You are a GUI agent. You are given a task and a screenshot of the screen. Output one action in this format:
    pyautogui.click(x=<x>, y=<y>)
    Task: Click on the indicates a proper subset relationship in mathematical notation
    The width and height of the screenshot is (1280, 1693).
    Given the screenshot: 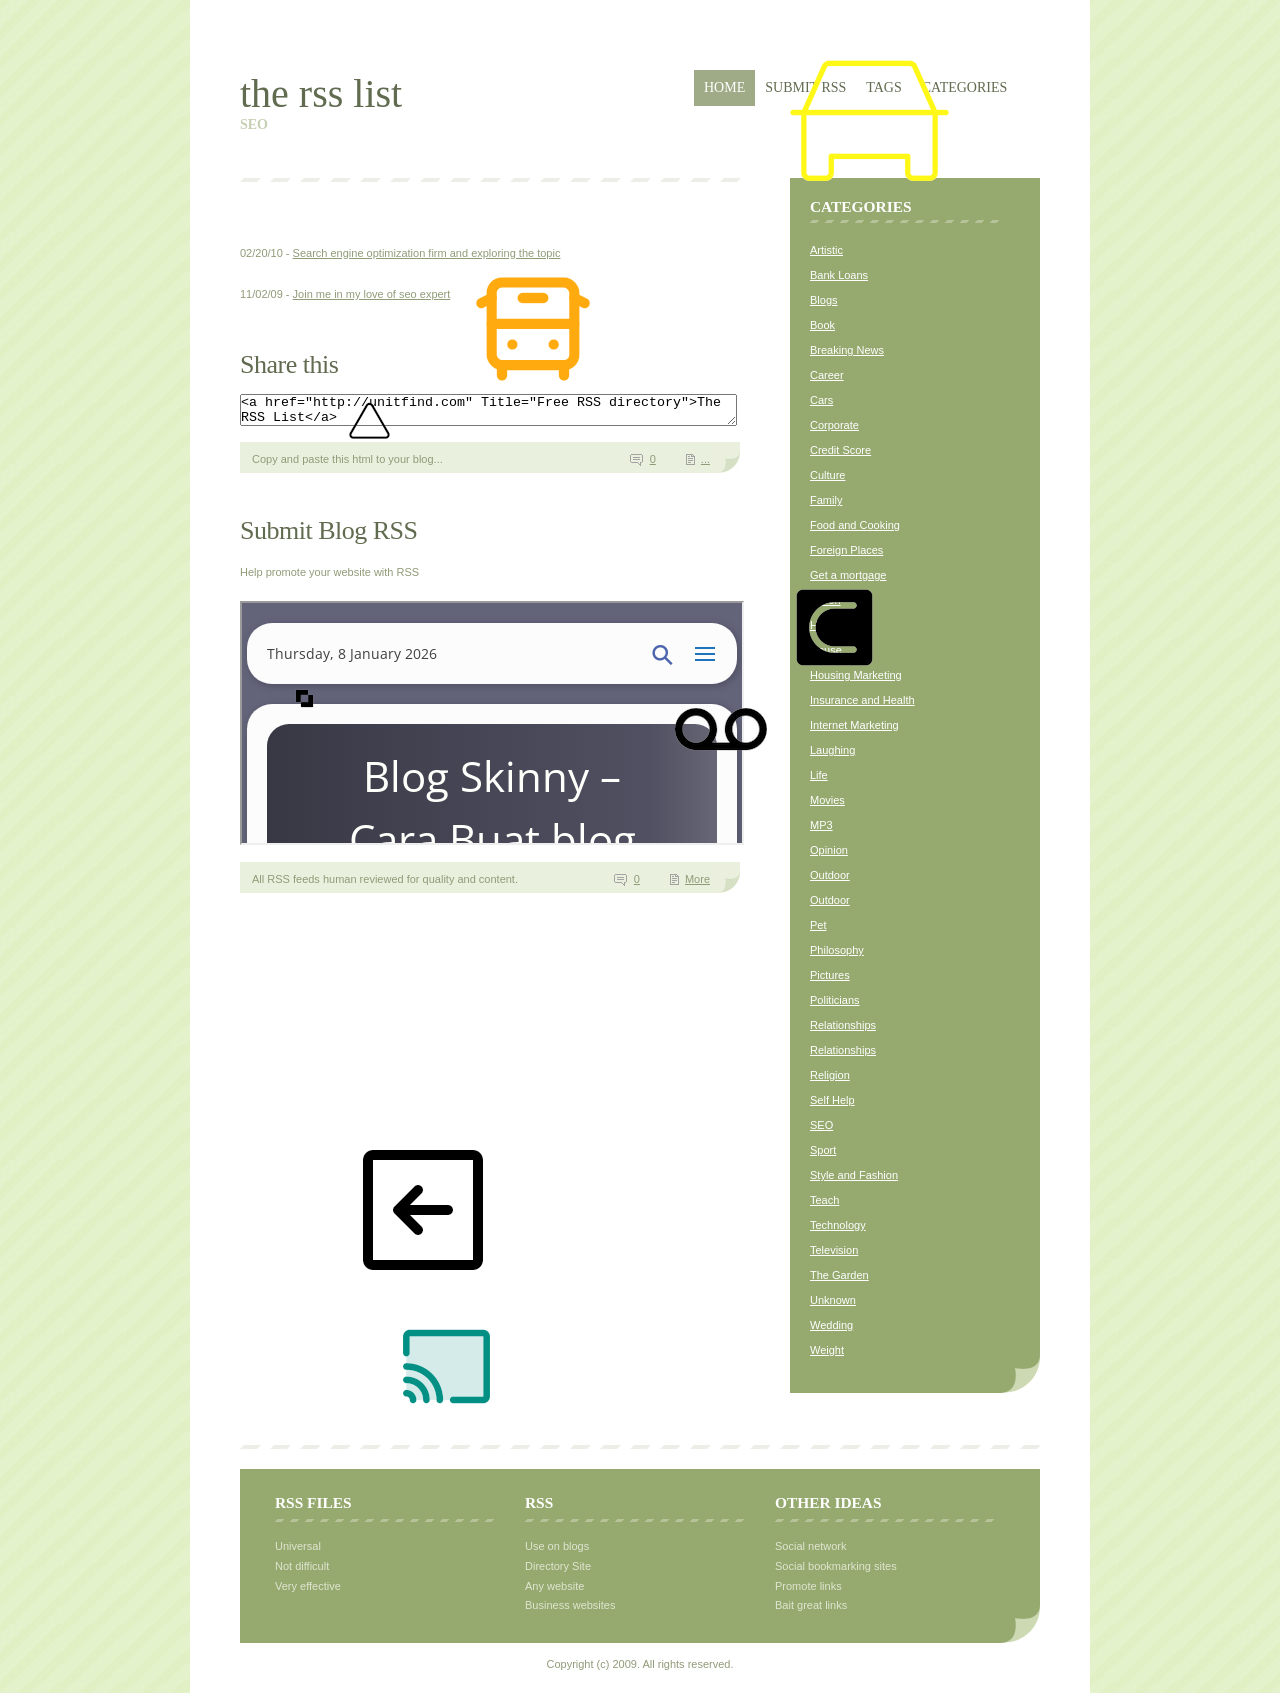 What is the action you would take?
    pyautogui.click(x=834, y=627)
    